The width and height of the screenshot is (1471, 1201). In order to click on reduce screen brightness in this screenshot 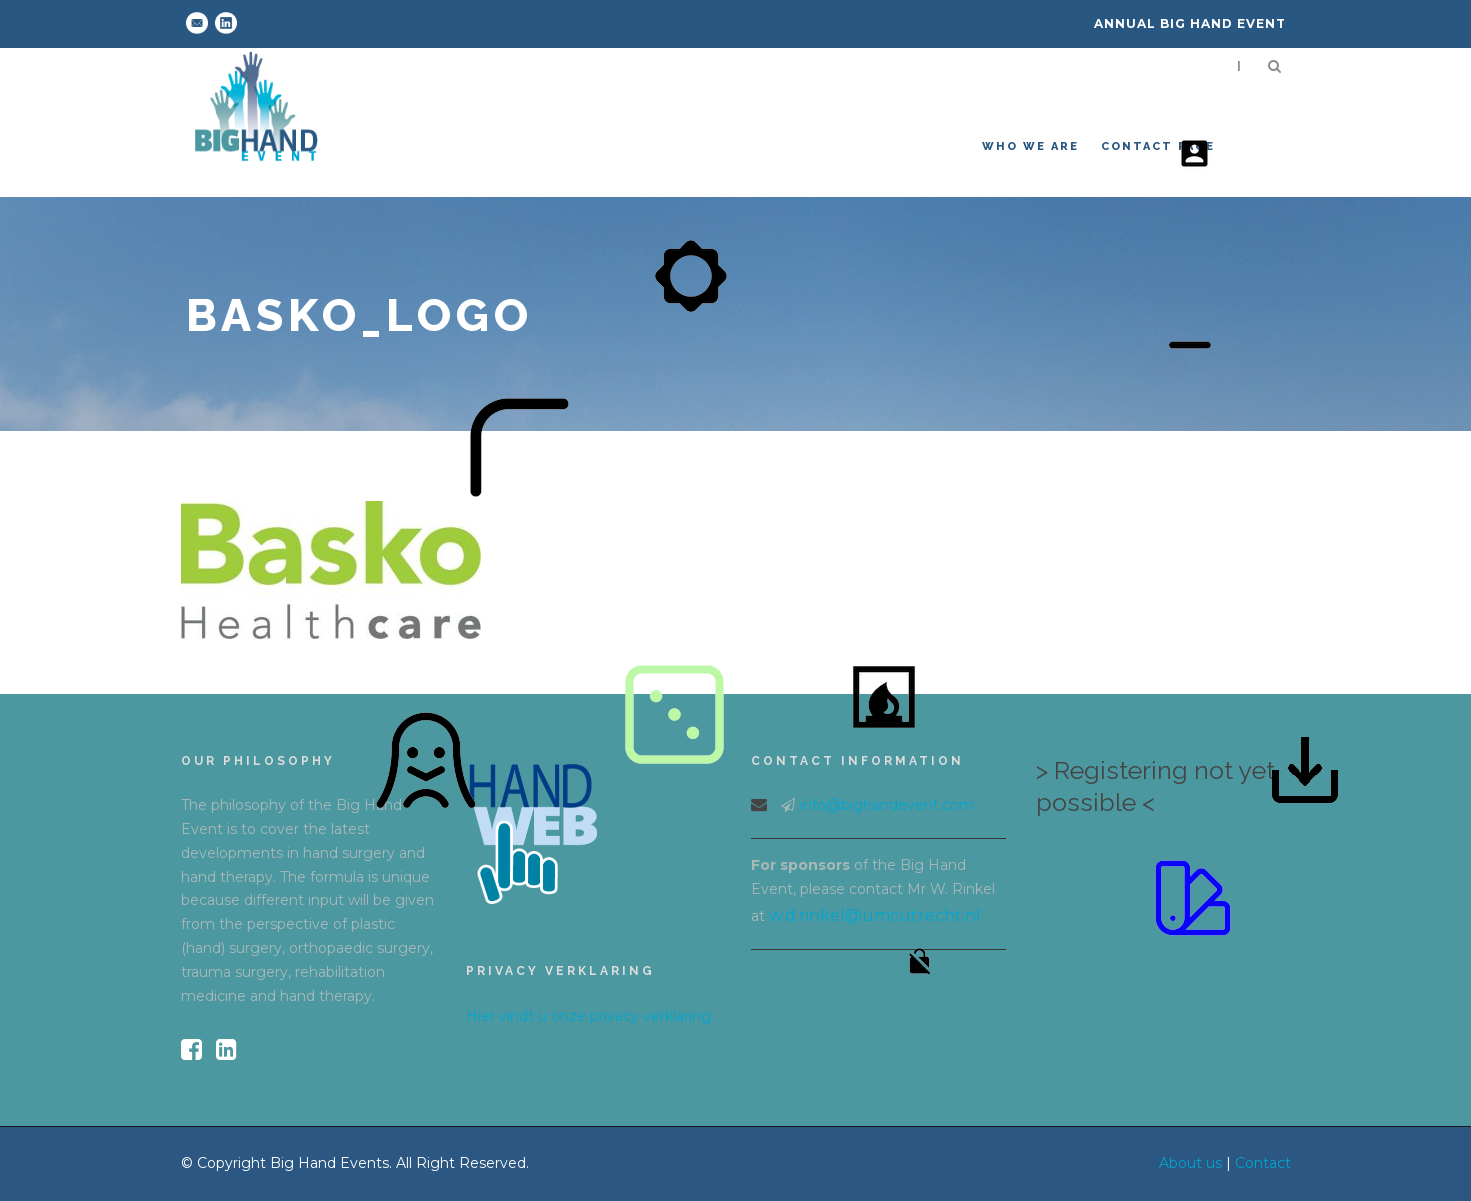, I will do `click(691, 276)`.